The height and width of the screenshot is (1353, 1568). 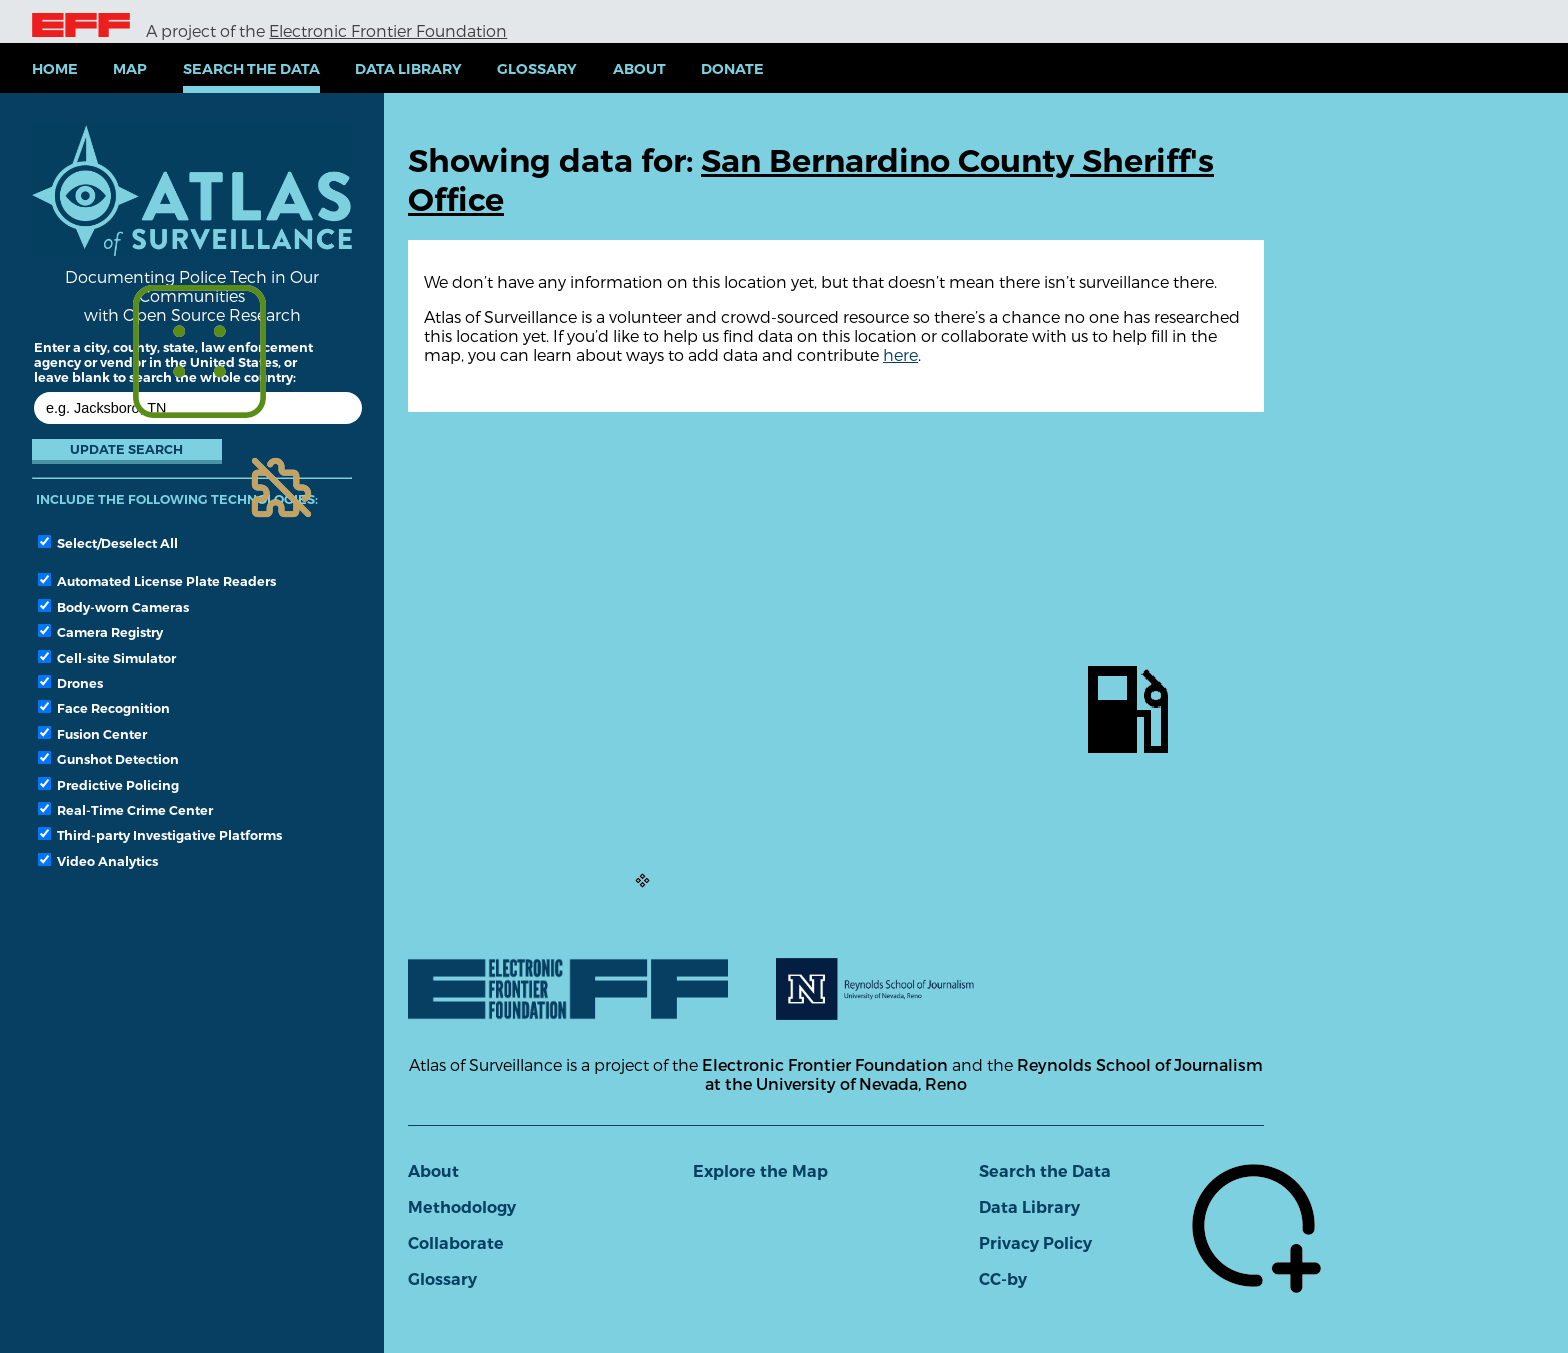 I want to click on find nearby gas stations, so click(x=1127, y=710).